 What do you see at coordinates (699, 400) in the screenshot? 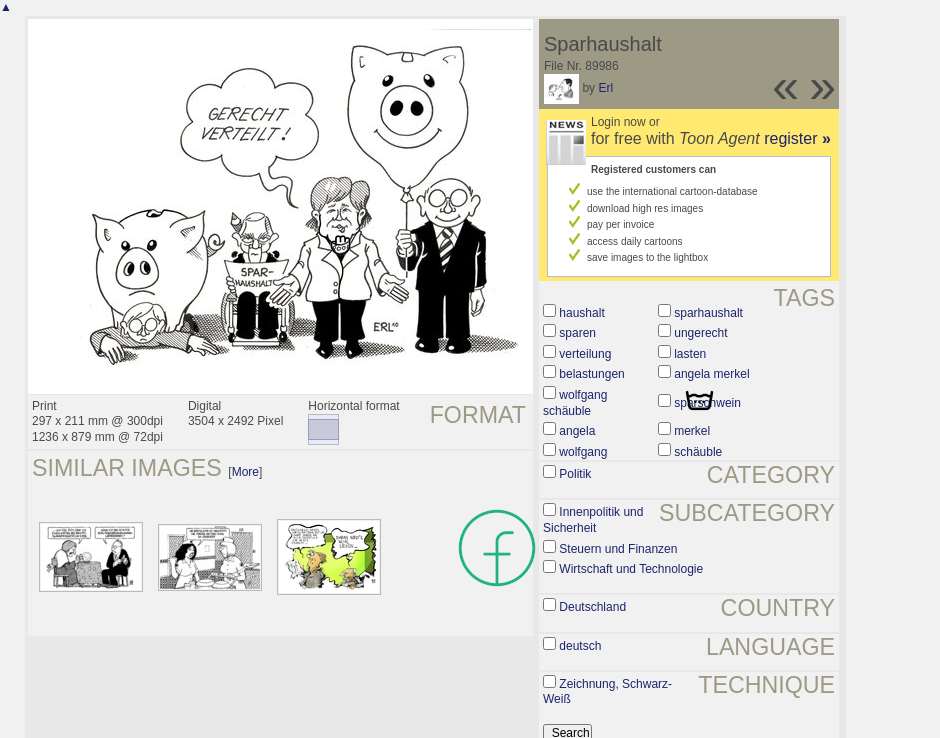
I see `wash at medium temperature setting` at bounding box center [699, 400].